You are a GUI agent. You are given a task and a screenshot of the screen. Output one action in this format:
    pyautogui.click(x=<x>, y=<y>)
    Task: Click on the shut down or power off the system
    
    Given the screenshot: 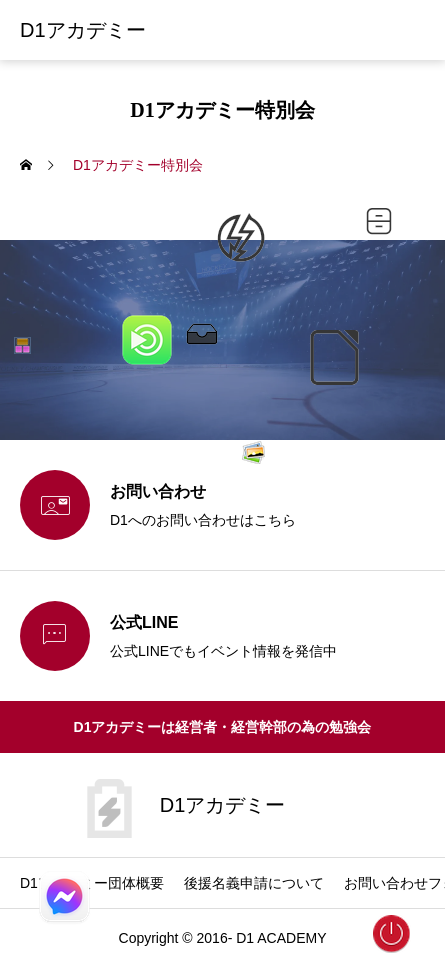 What is the action you would take?
    pyautogui.click(x=392, y=934)
    